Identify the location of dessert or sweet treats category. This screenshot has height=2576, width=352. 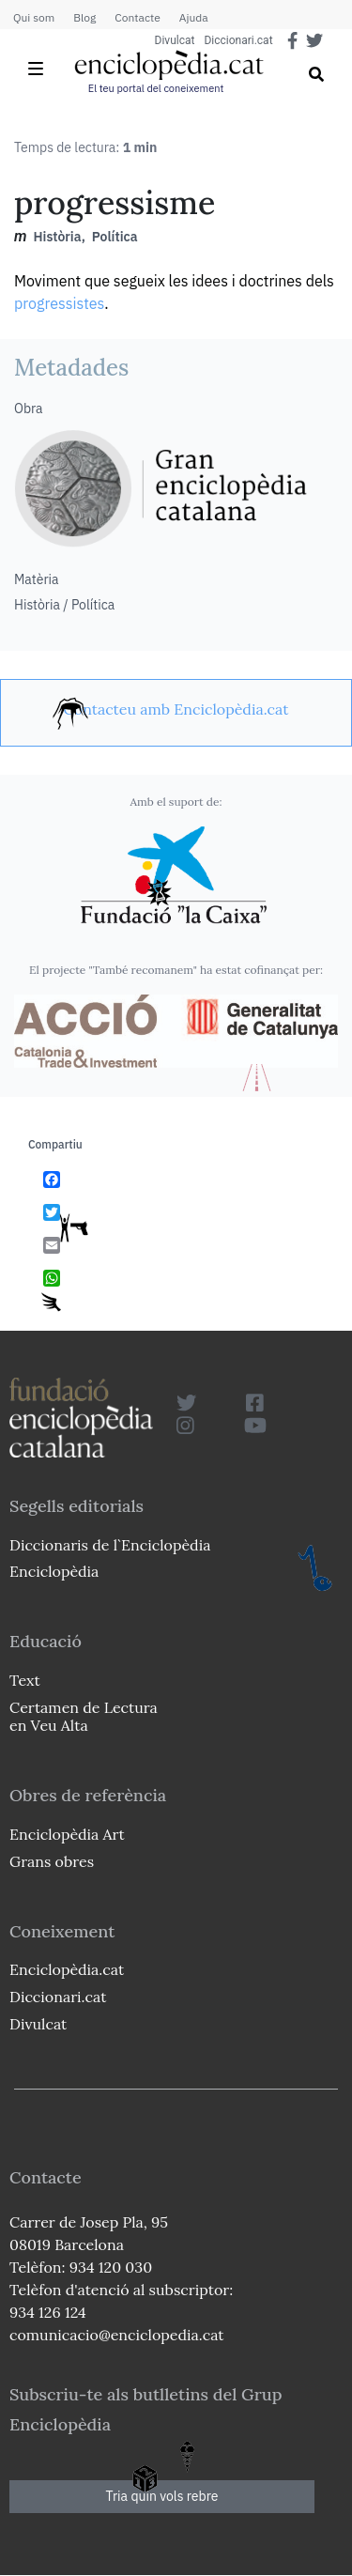
(187, 2457).